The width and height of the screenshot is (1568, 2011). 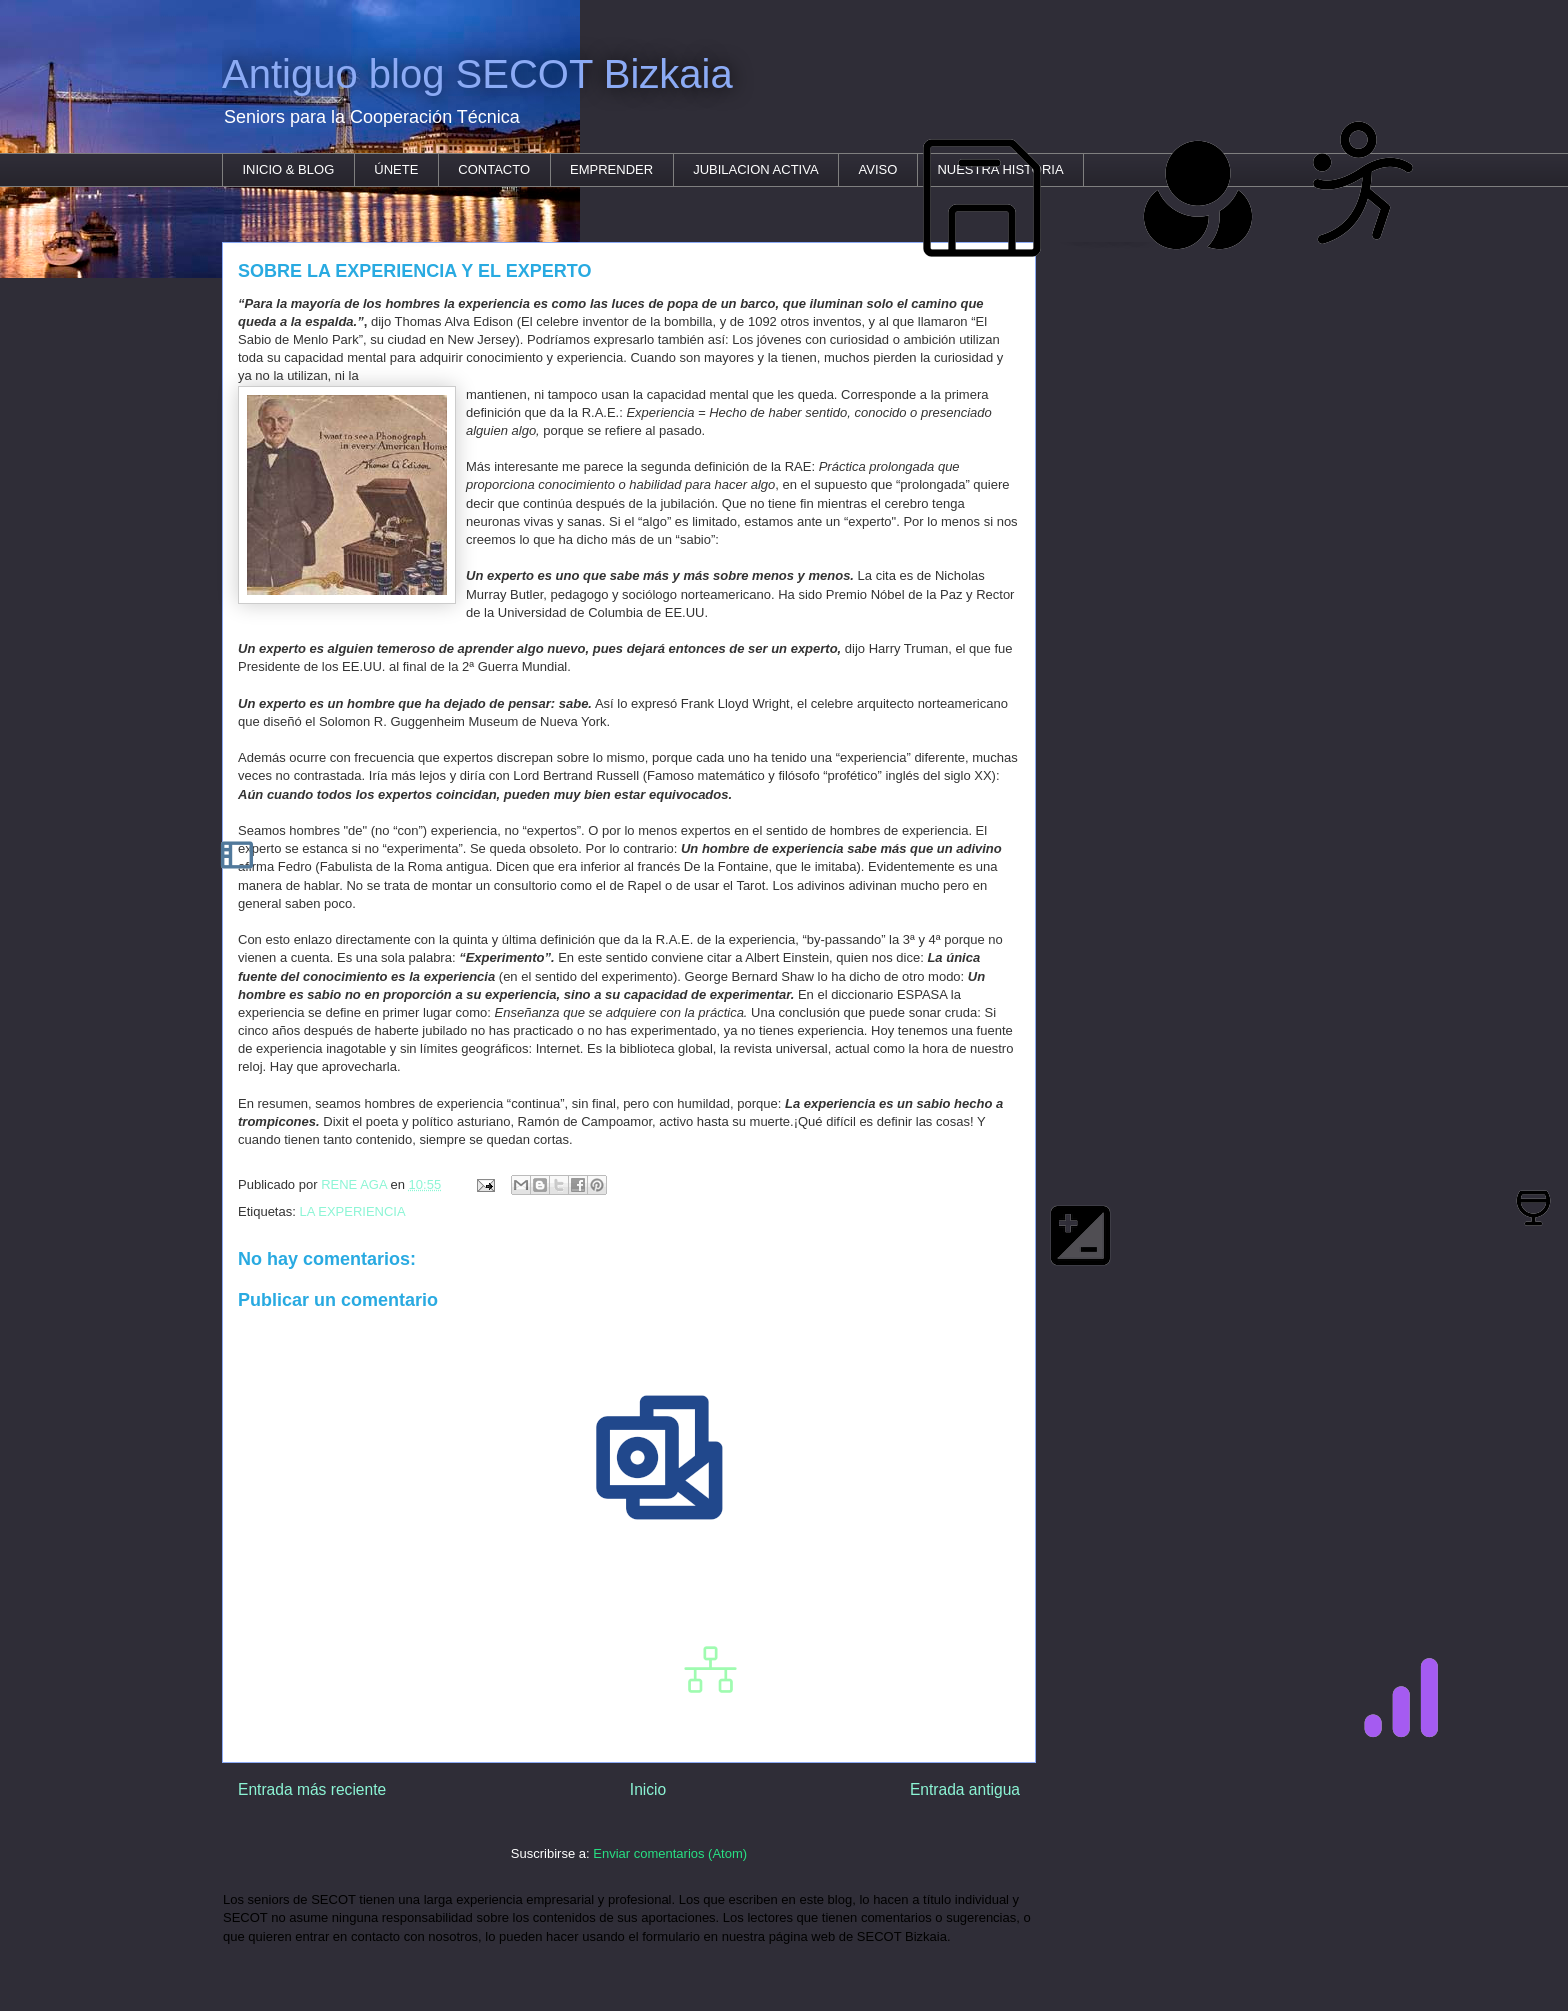 What do you see at coordinates (710, 1670) in the screenshot?
I see `view network connections` at bounding box center [710, 1670].